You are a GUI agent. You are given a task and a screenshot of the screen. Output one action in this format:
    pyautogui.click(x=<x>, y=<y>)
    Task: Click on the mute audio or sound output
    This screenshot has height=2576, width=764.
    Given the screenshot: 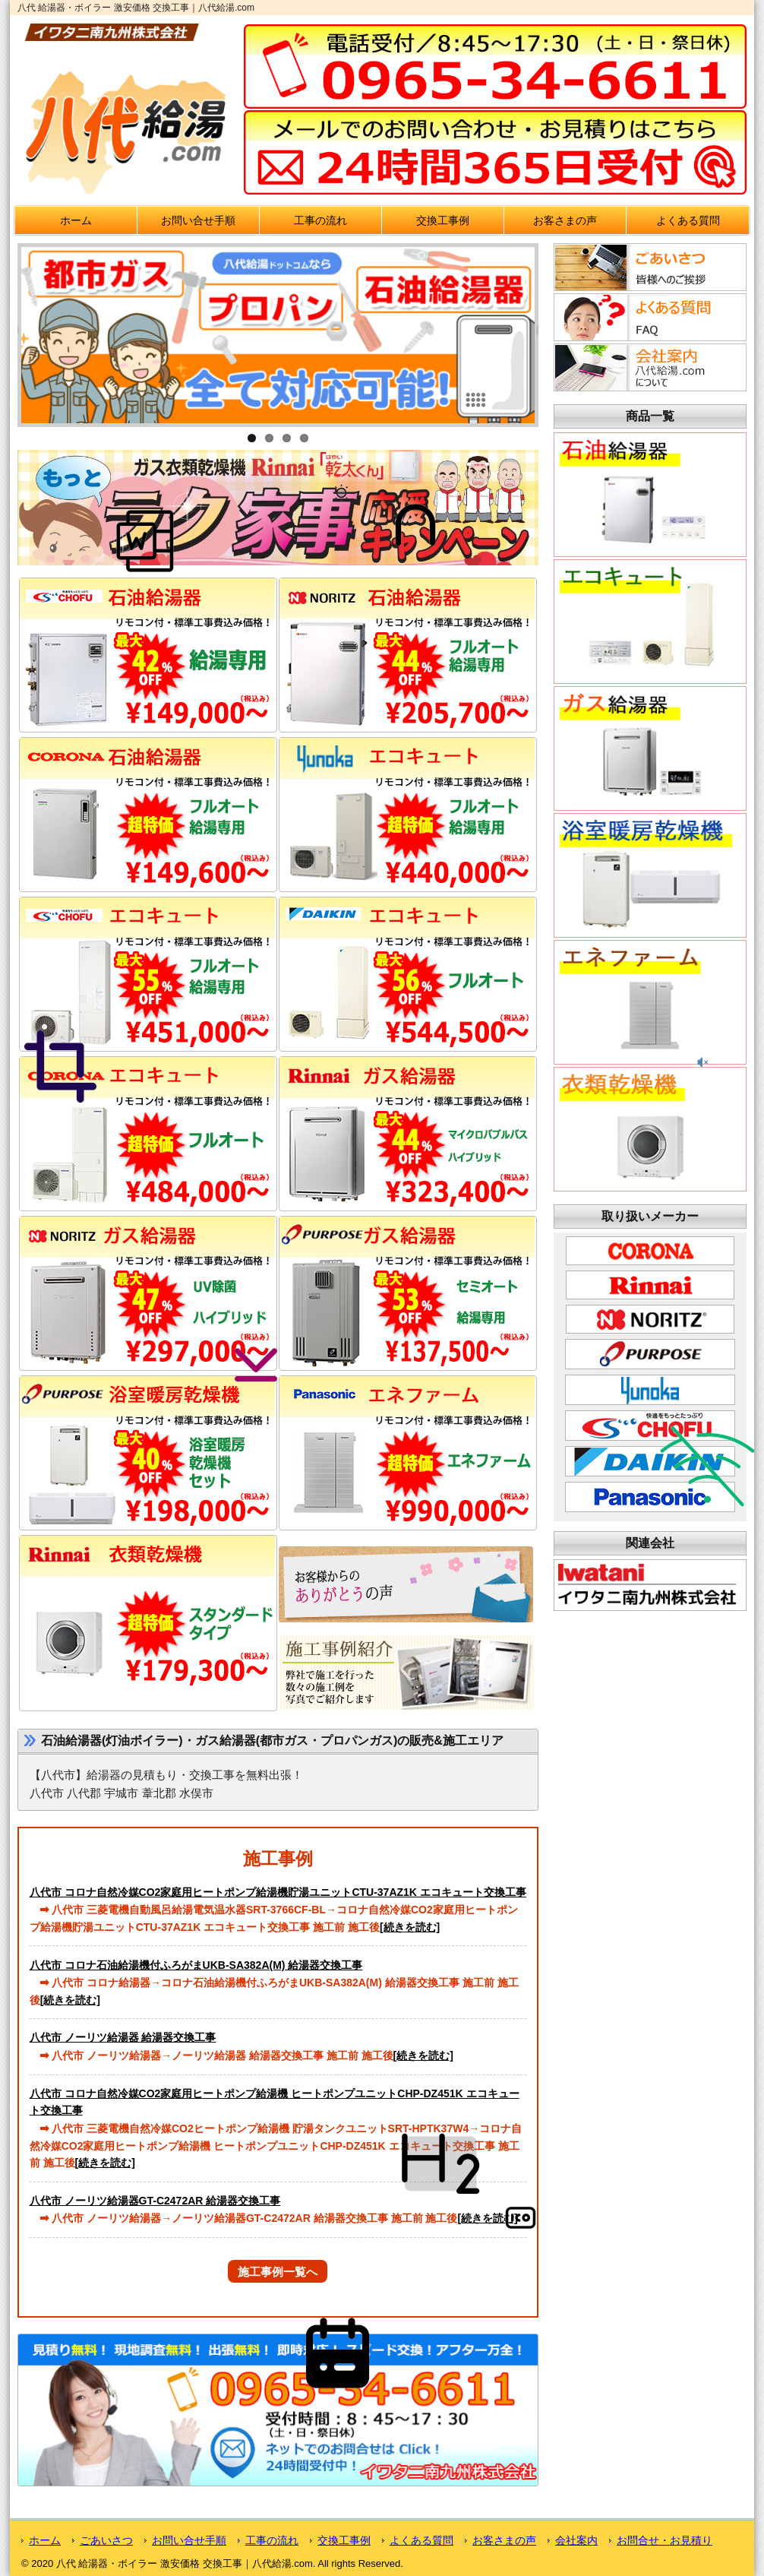 What is the action you would take?
    pyautogui.click(x=702, y=1062)
    